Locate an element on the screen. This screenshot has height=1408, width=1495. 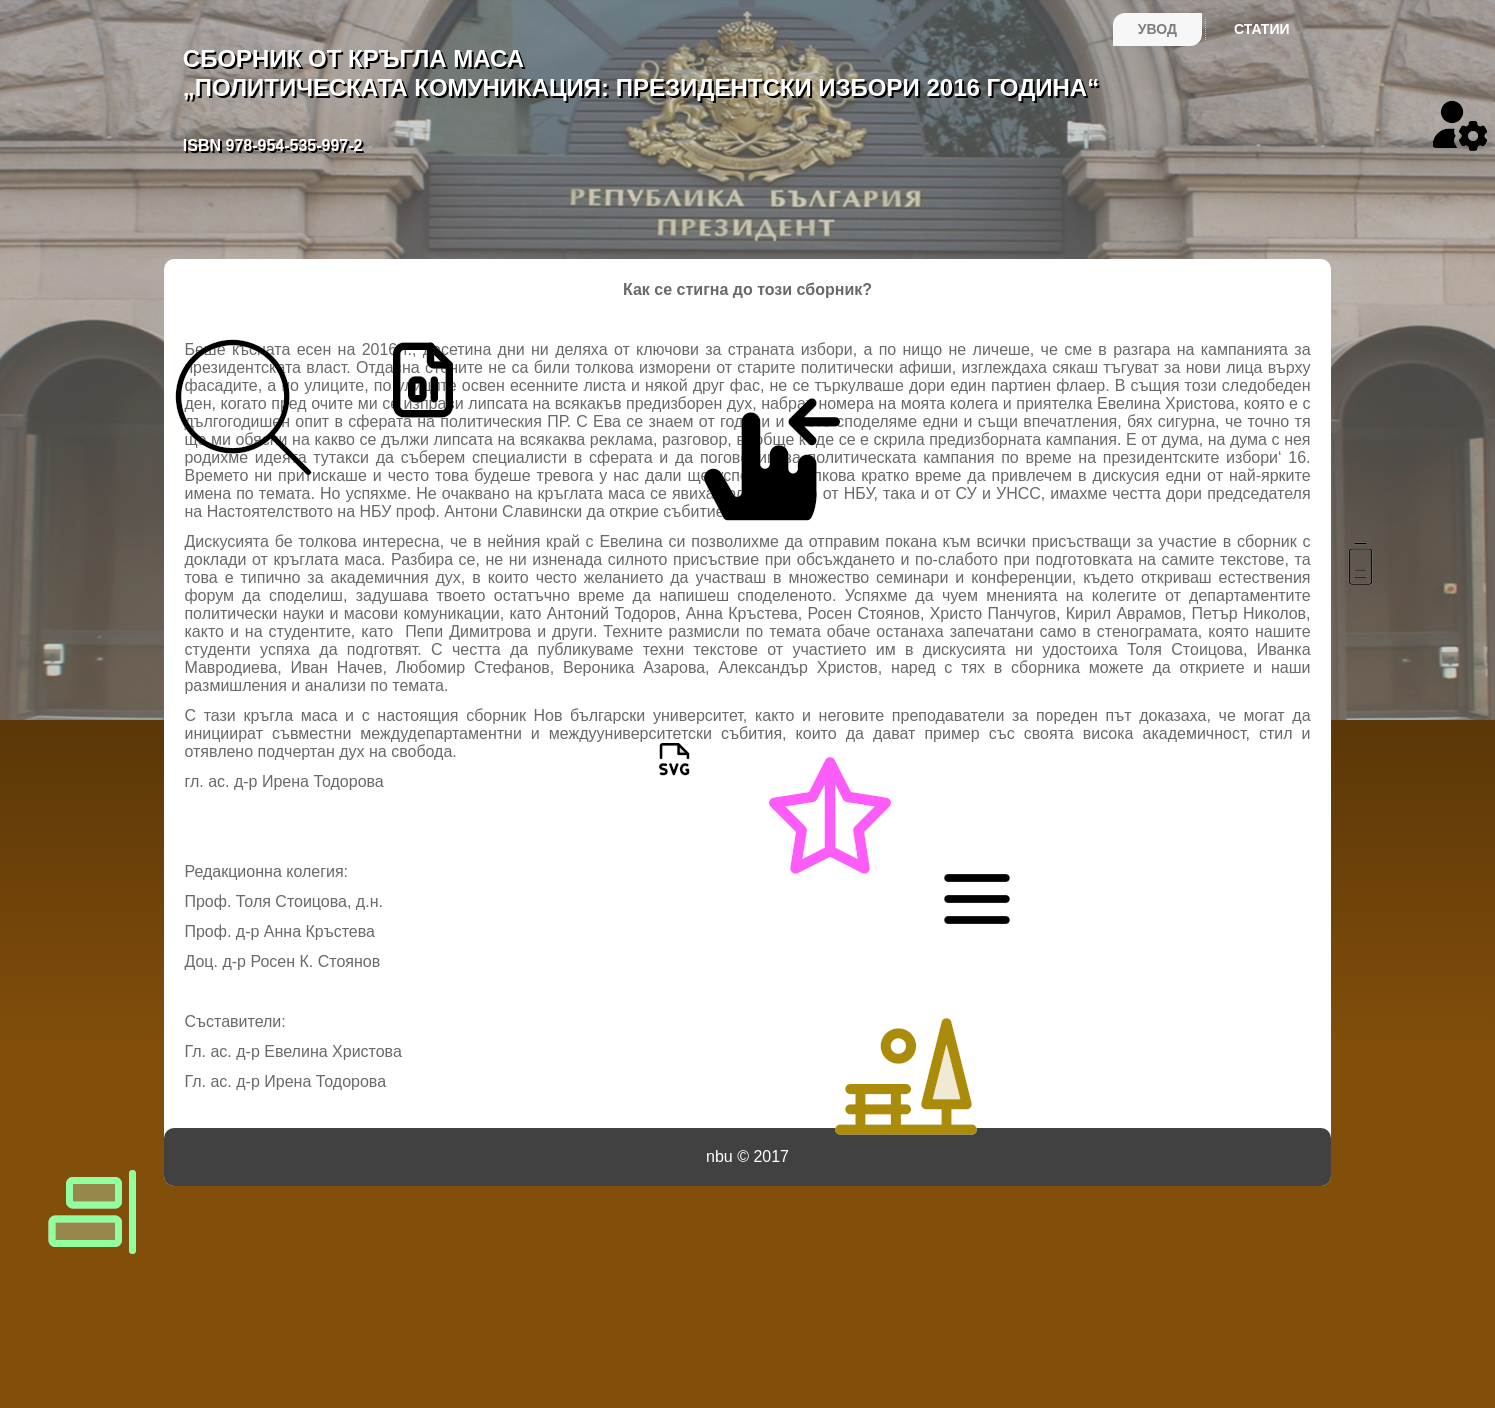
open or view an SVG file is located at coordinates (674, 760).